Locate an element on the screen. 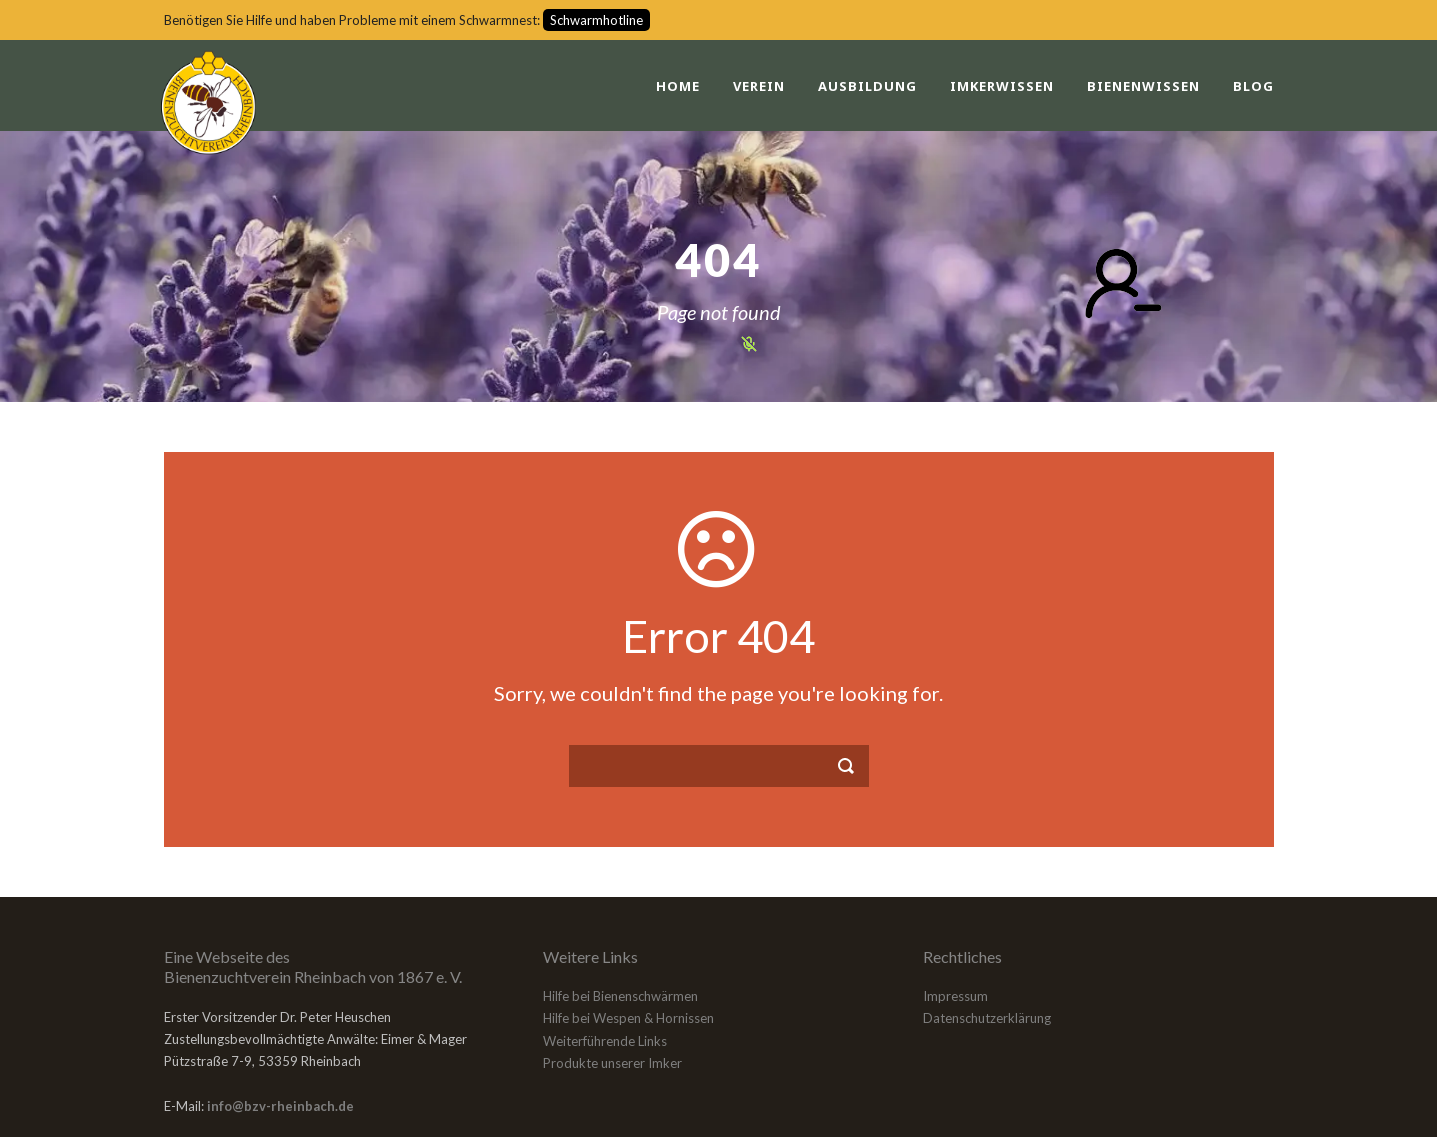  mute your microphone is located at coordinates (749, 344).